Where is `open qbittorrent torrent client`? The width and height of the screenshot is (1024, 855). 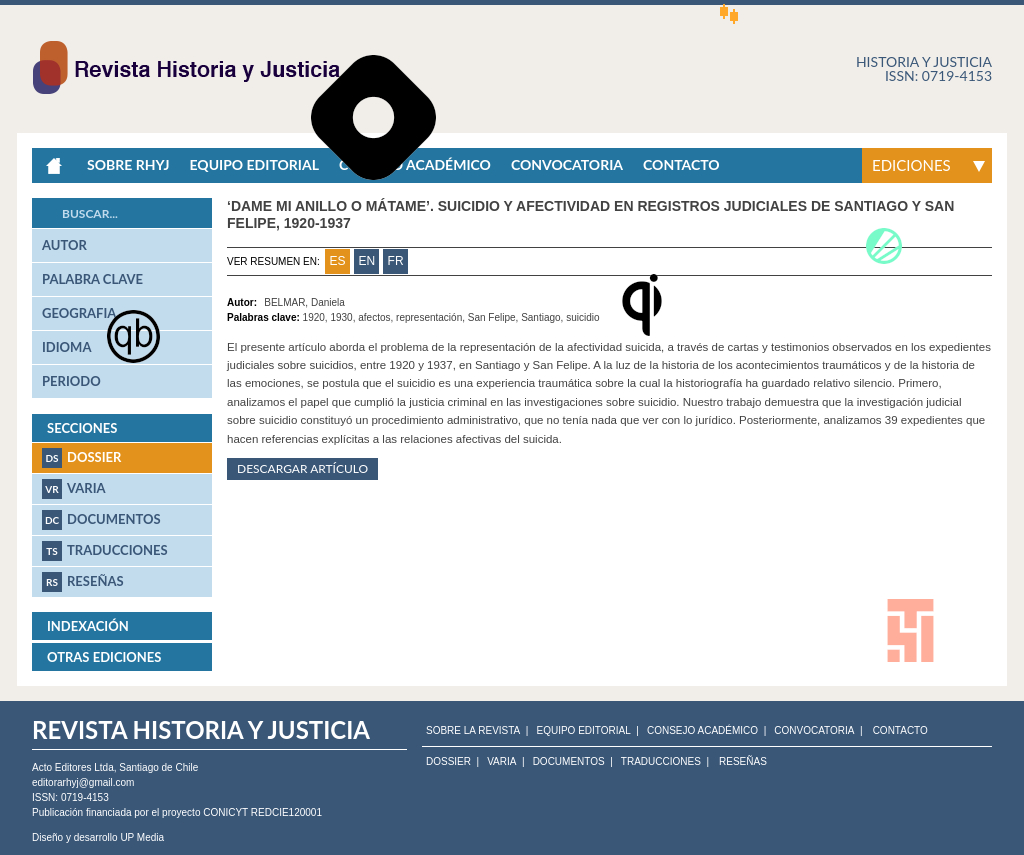 open qbittorrent torrent client is located at coordinates (133, 336).